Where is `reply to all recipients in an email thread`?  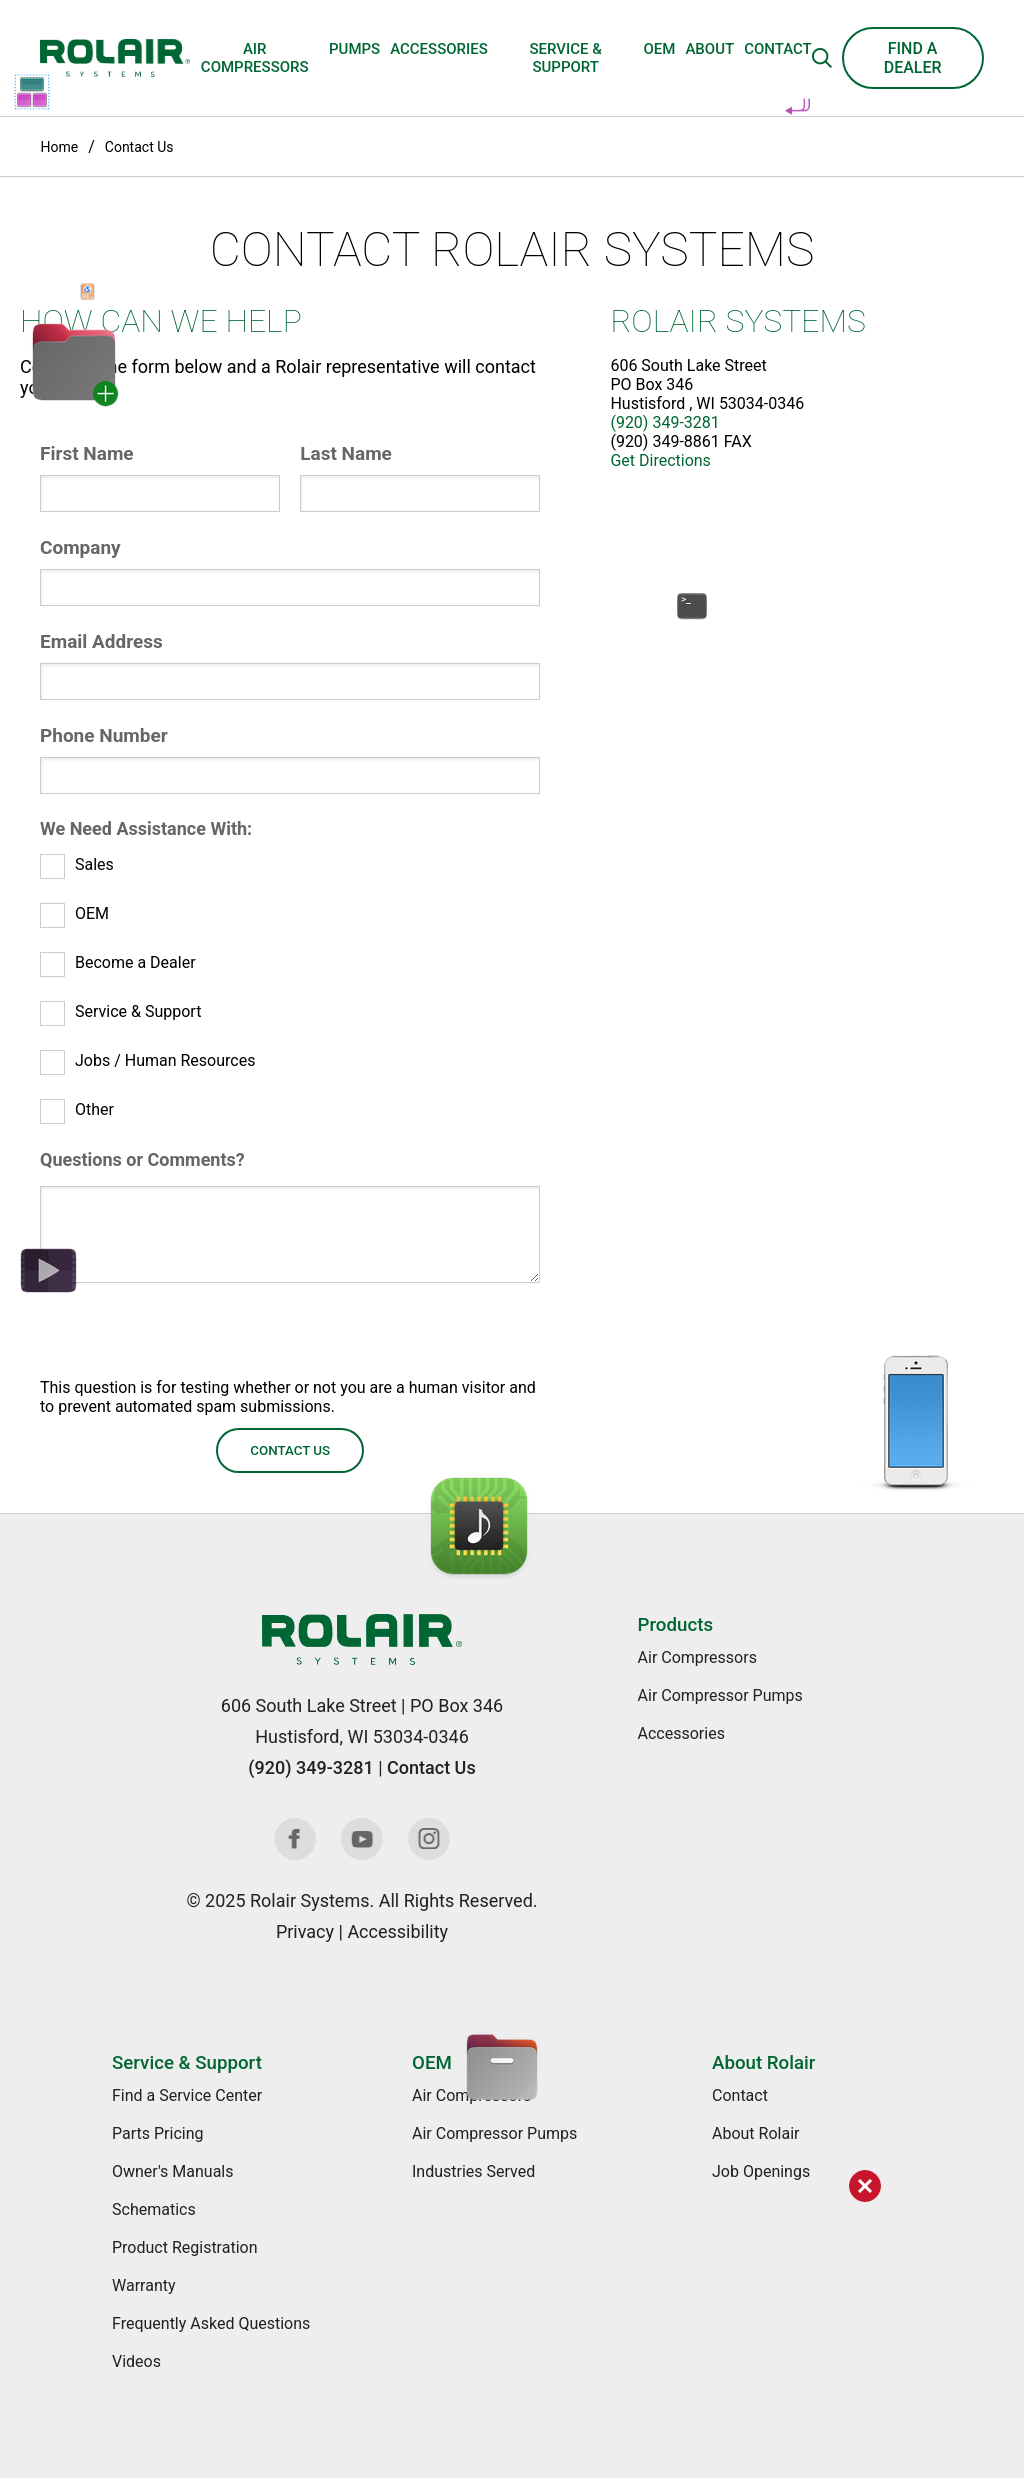
reply to all recipients in an email thread is located at coordinates (797, 105).